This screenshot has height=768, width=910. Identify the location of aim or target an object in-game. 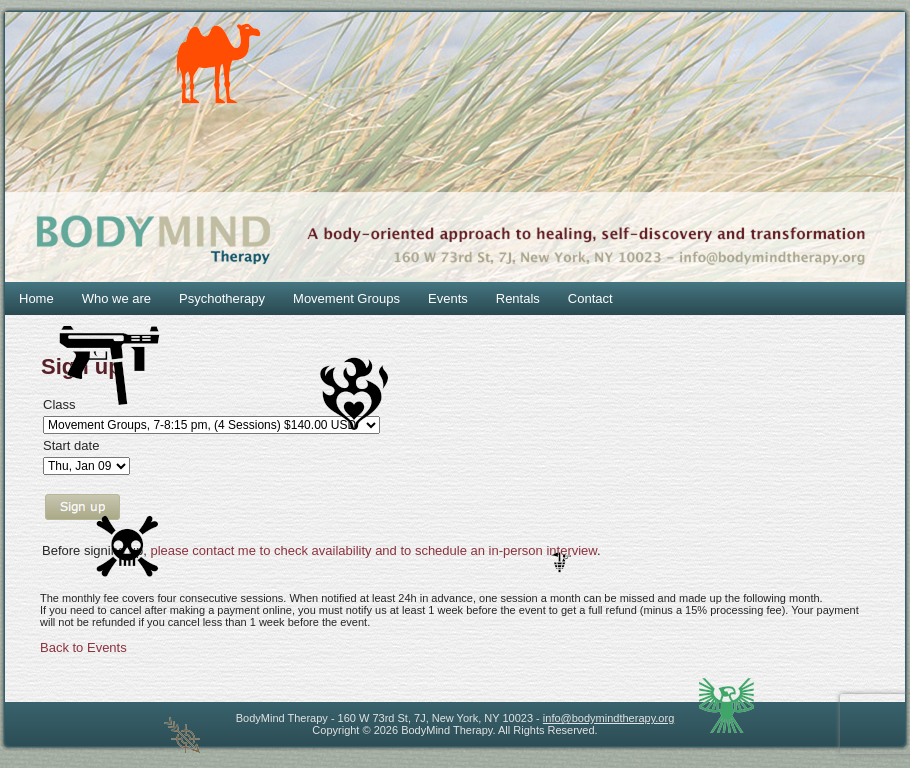
(182, 735).